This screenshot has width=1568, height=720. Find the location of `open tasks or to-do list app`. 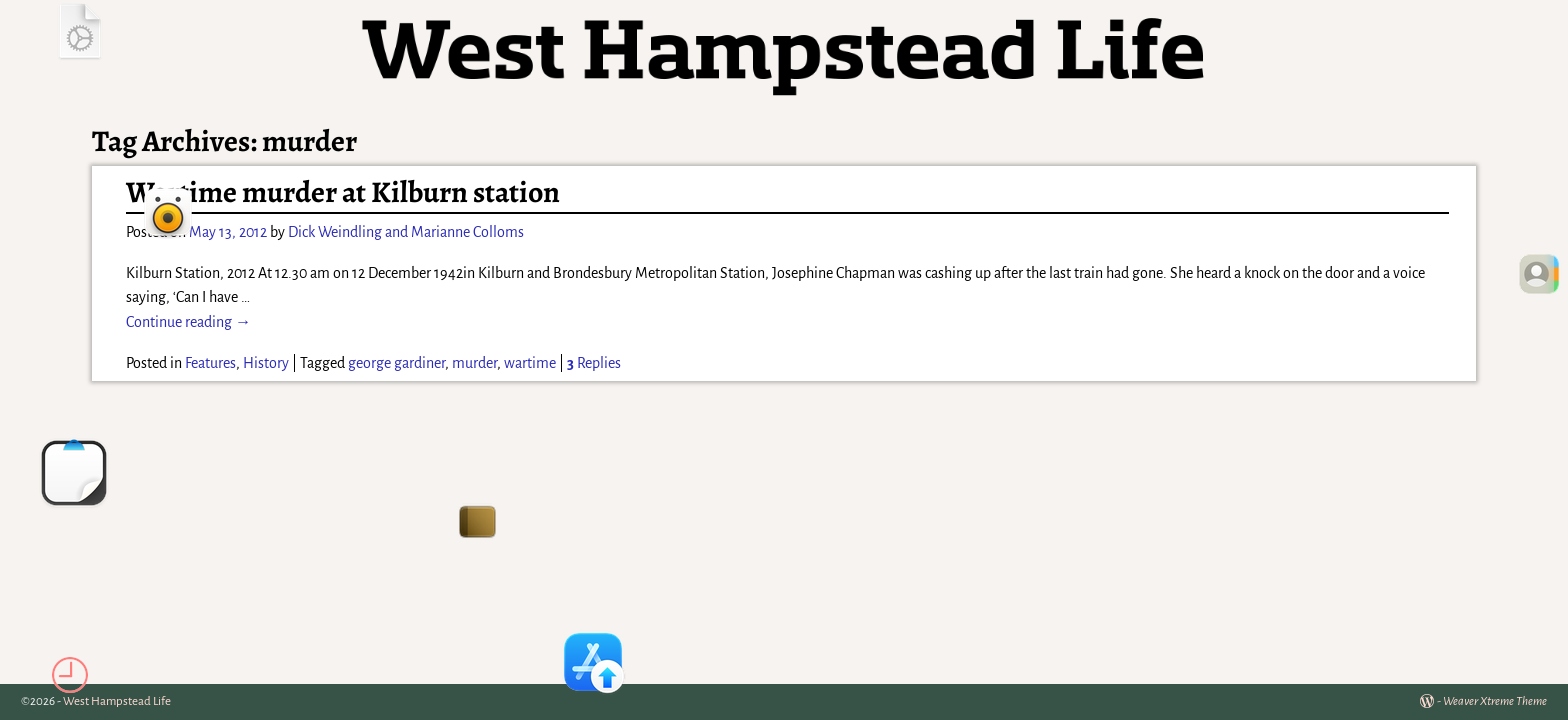

open tasks or to-do list app is located at coordinates (74, 473).